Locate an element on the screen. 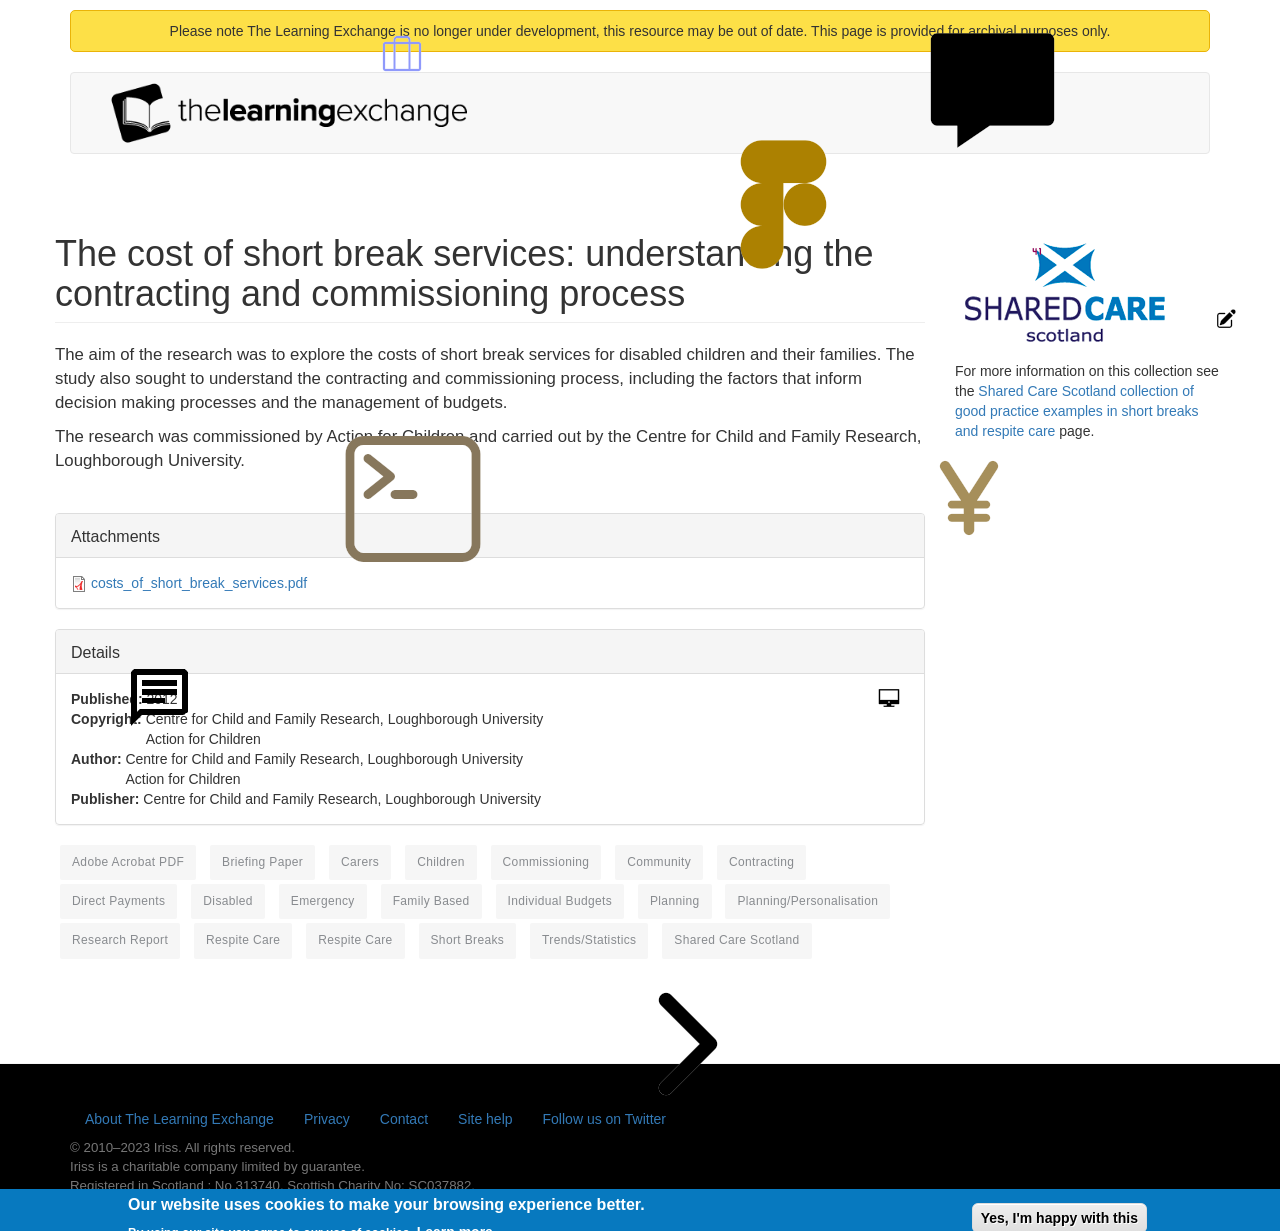 This screenshot has height=1231, width=1280. open chat or messaging is located at coordinates (159, 697).